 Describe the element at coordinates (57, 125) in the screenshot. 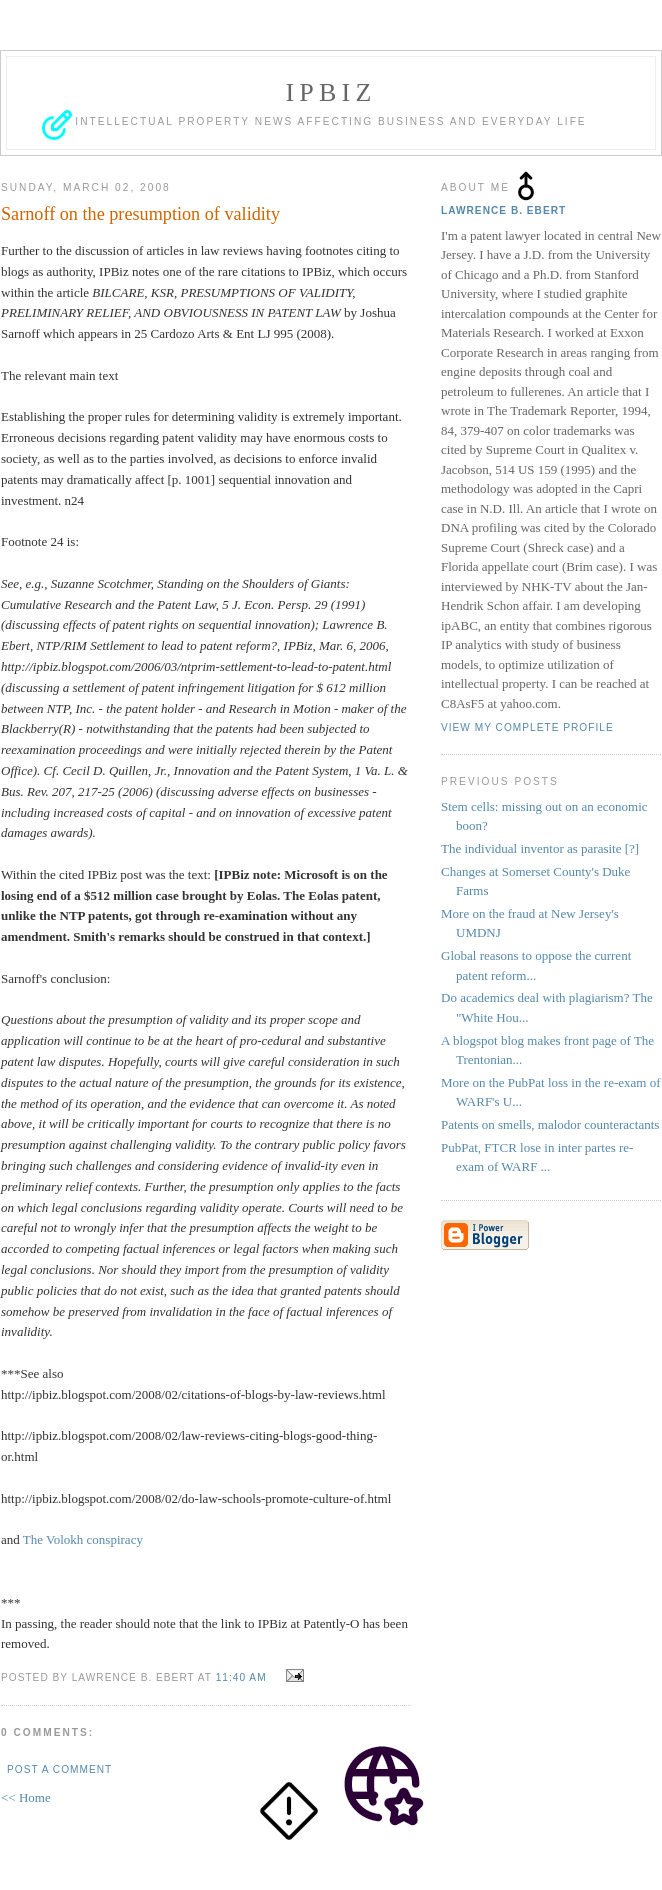

I see `edit your profile or settings` at that location.